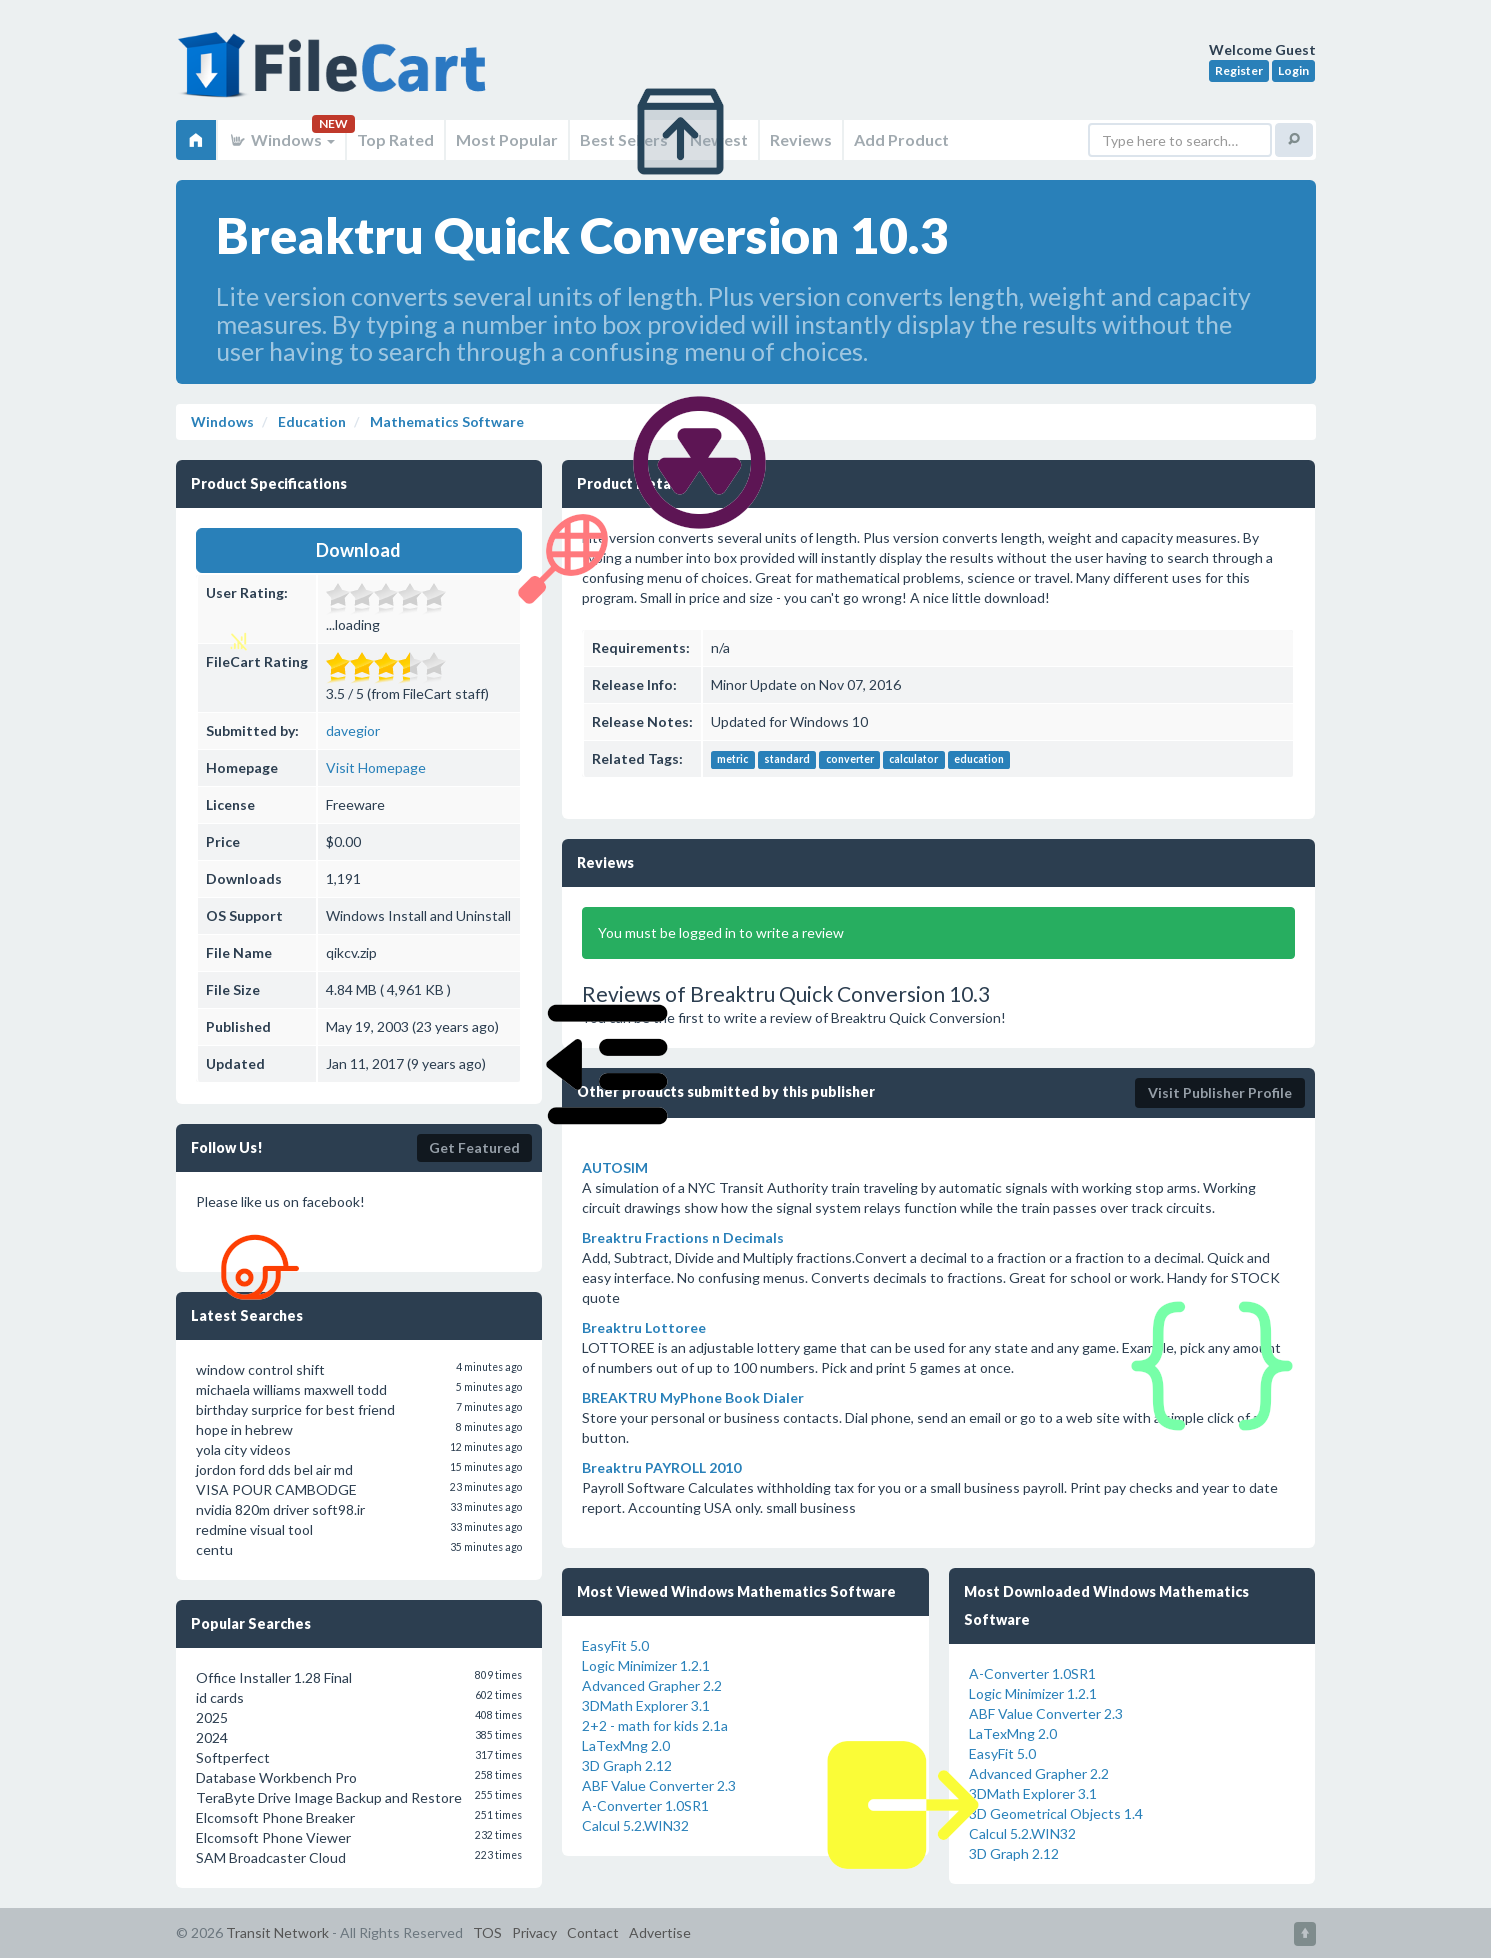  Describe the element at coordinates (680, 131) in the screenshot. I see `upload or export a package` at that location.